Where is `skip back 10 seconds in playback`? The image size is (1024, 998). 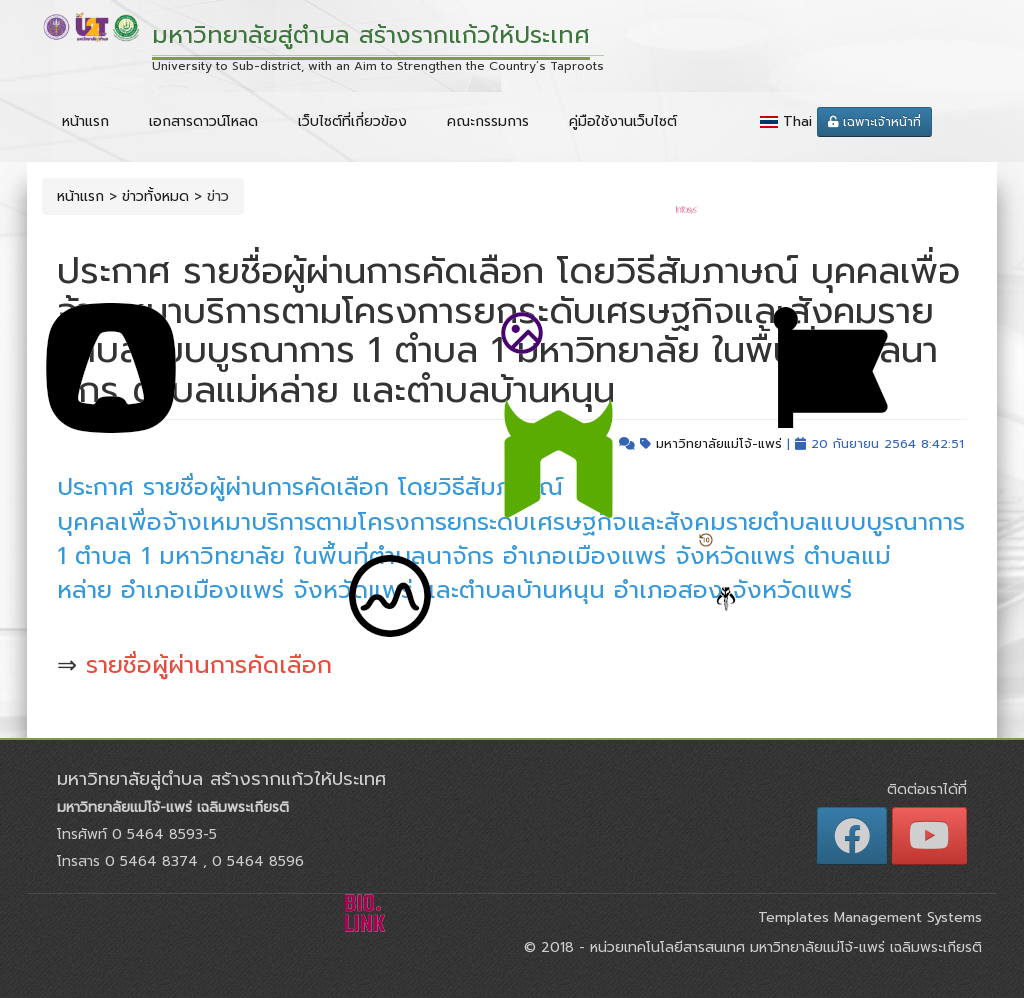
skip back 10 seconds in playback is located at coordinates (706, 540).